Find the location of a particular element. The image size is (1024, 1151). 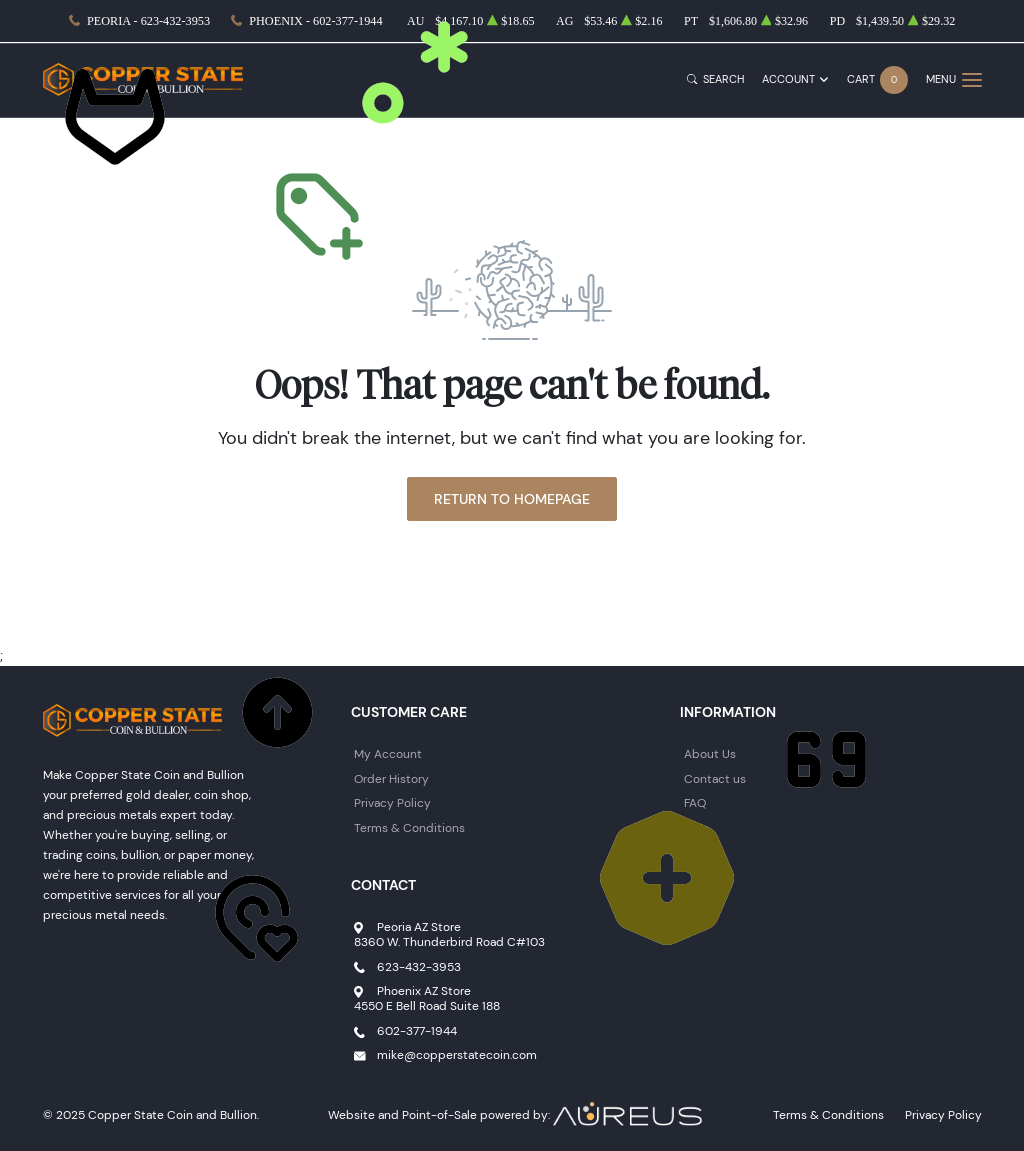

open gitlab repository is located at coordinates (115, 115).